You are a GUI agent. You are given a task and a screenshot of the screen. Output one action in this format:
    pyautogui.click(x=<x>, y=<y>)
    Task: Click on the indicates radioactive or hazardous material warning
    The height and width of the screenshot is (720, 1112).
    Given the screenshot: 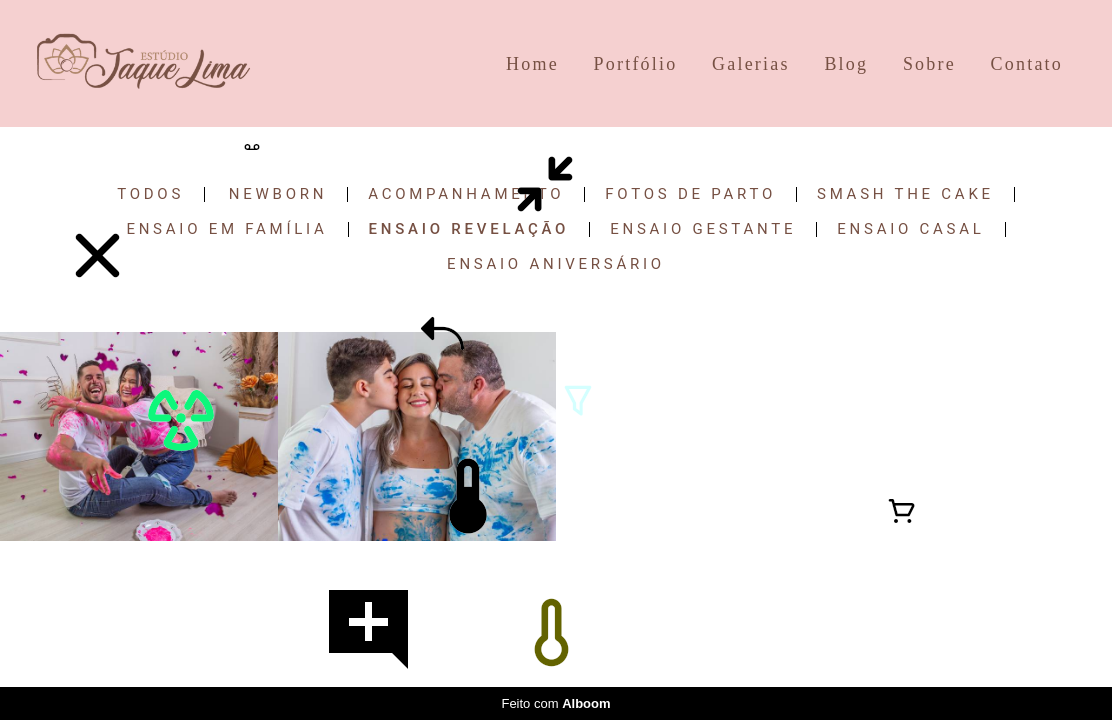 What is the action you would take?
    pyautogui.click(x=181, y=418)
    